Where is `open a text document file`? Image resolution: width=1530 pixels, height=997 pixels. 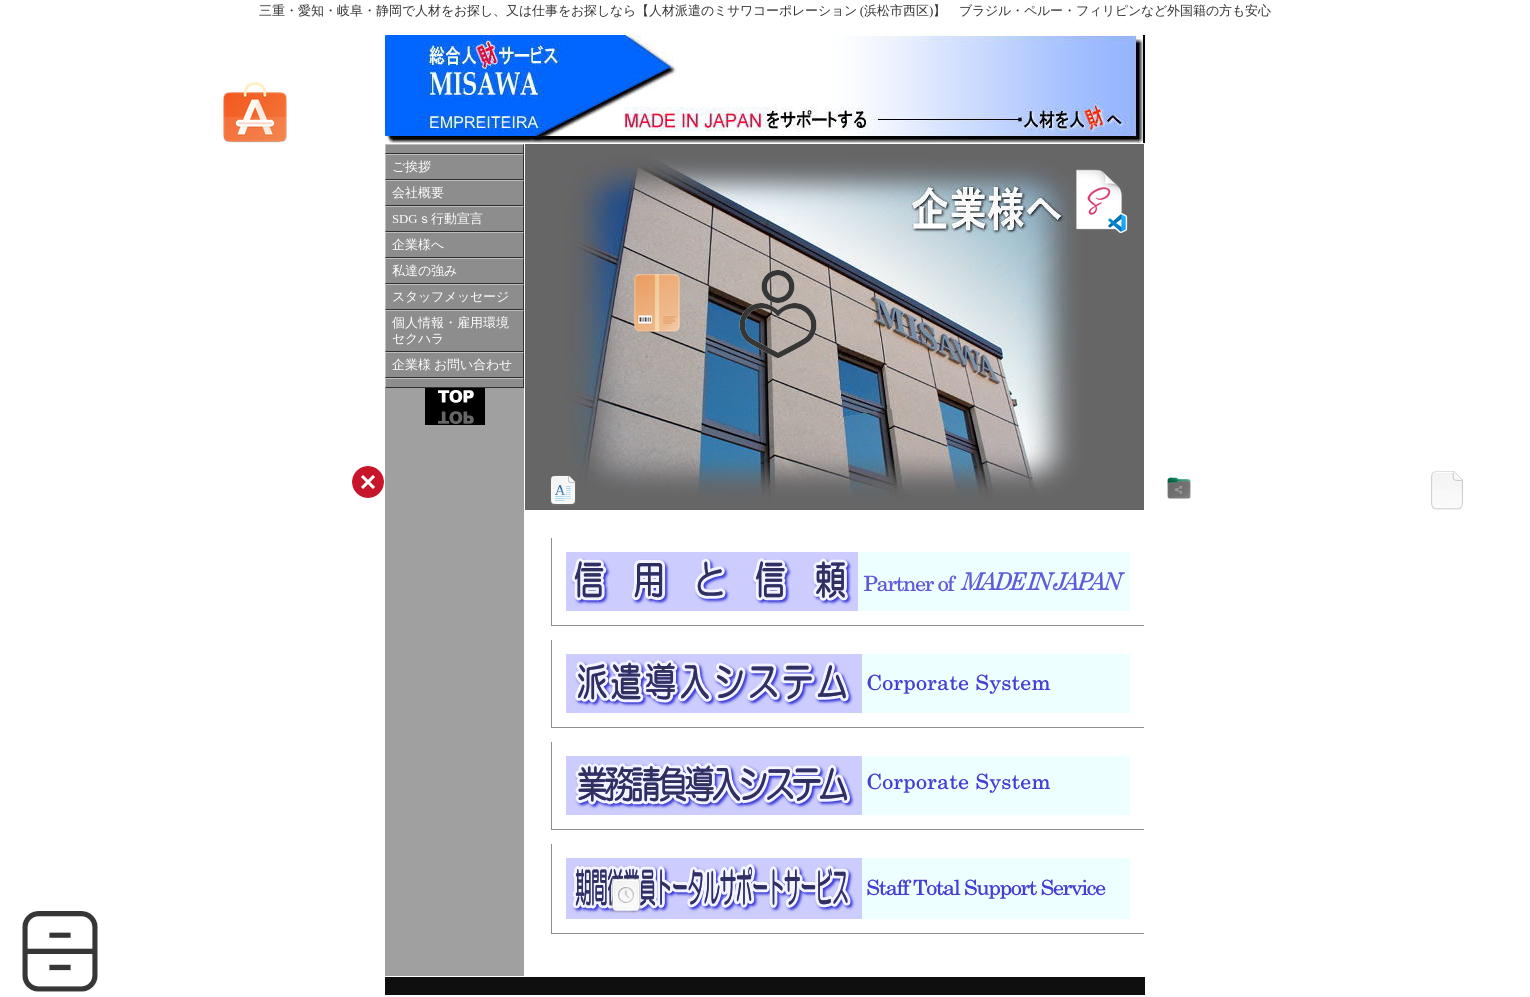 open a text document file is located at coordinates (563, 490).